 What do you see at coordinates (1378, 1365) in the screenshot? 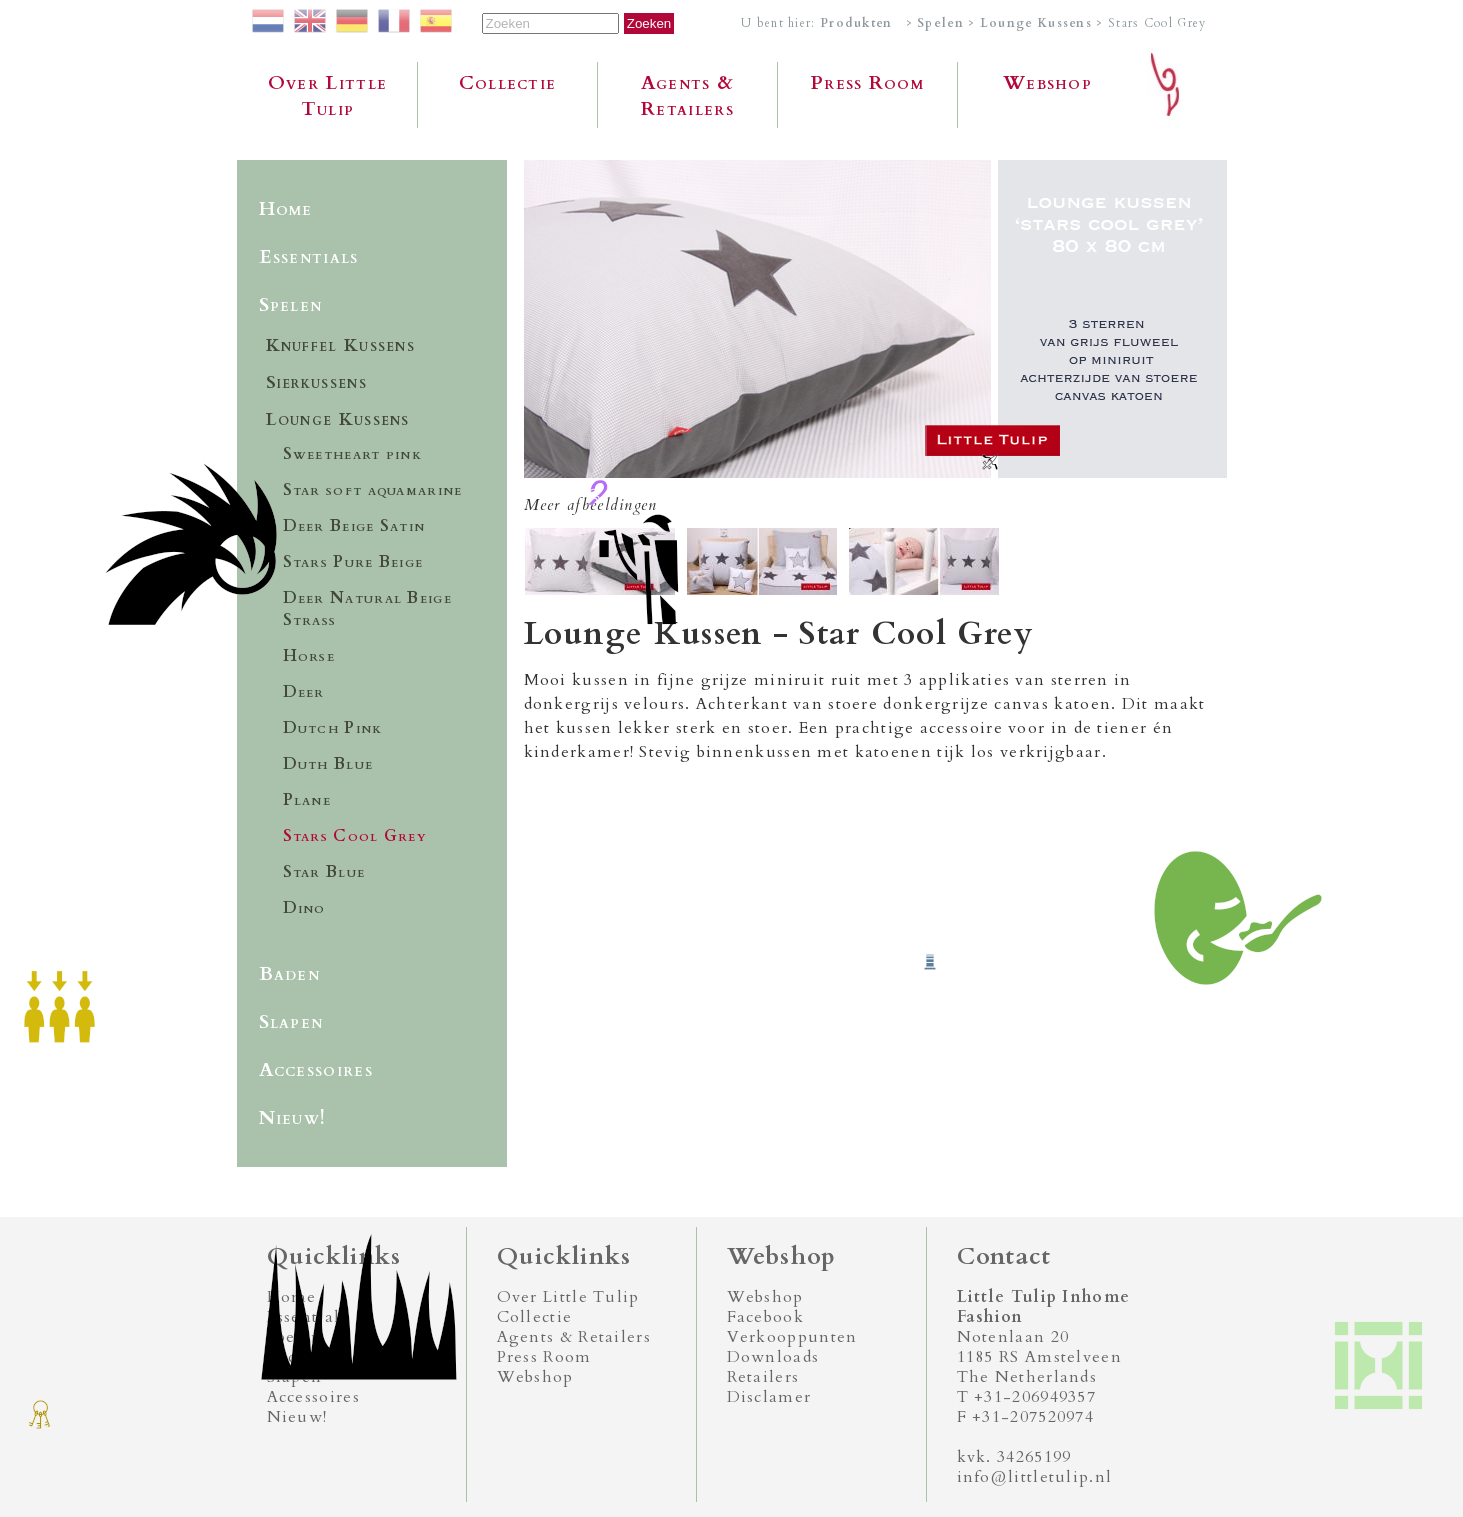
I see `loading or processing in progress` at bounding box center [1378, 1365].